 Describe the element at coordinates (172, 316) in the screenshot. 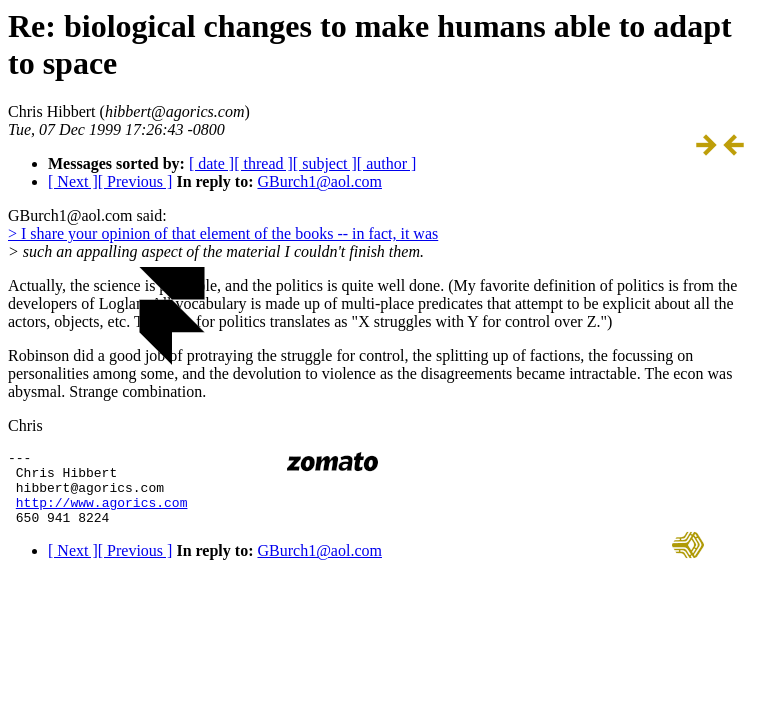

I see `open framer design tool` at that location.